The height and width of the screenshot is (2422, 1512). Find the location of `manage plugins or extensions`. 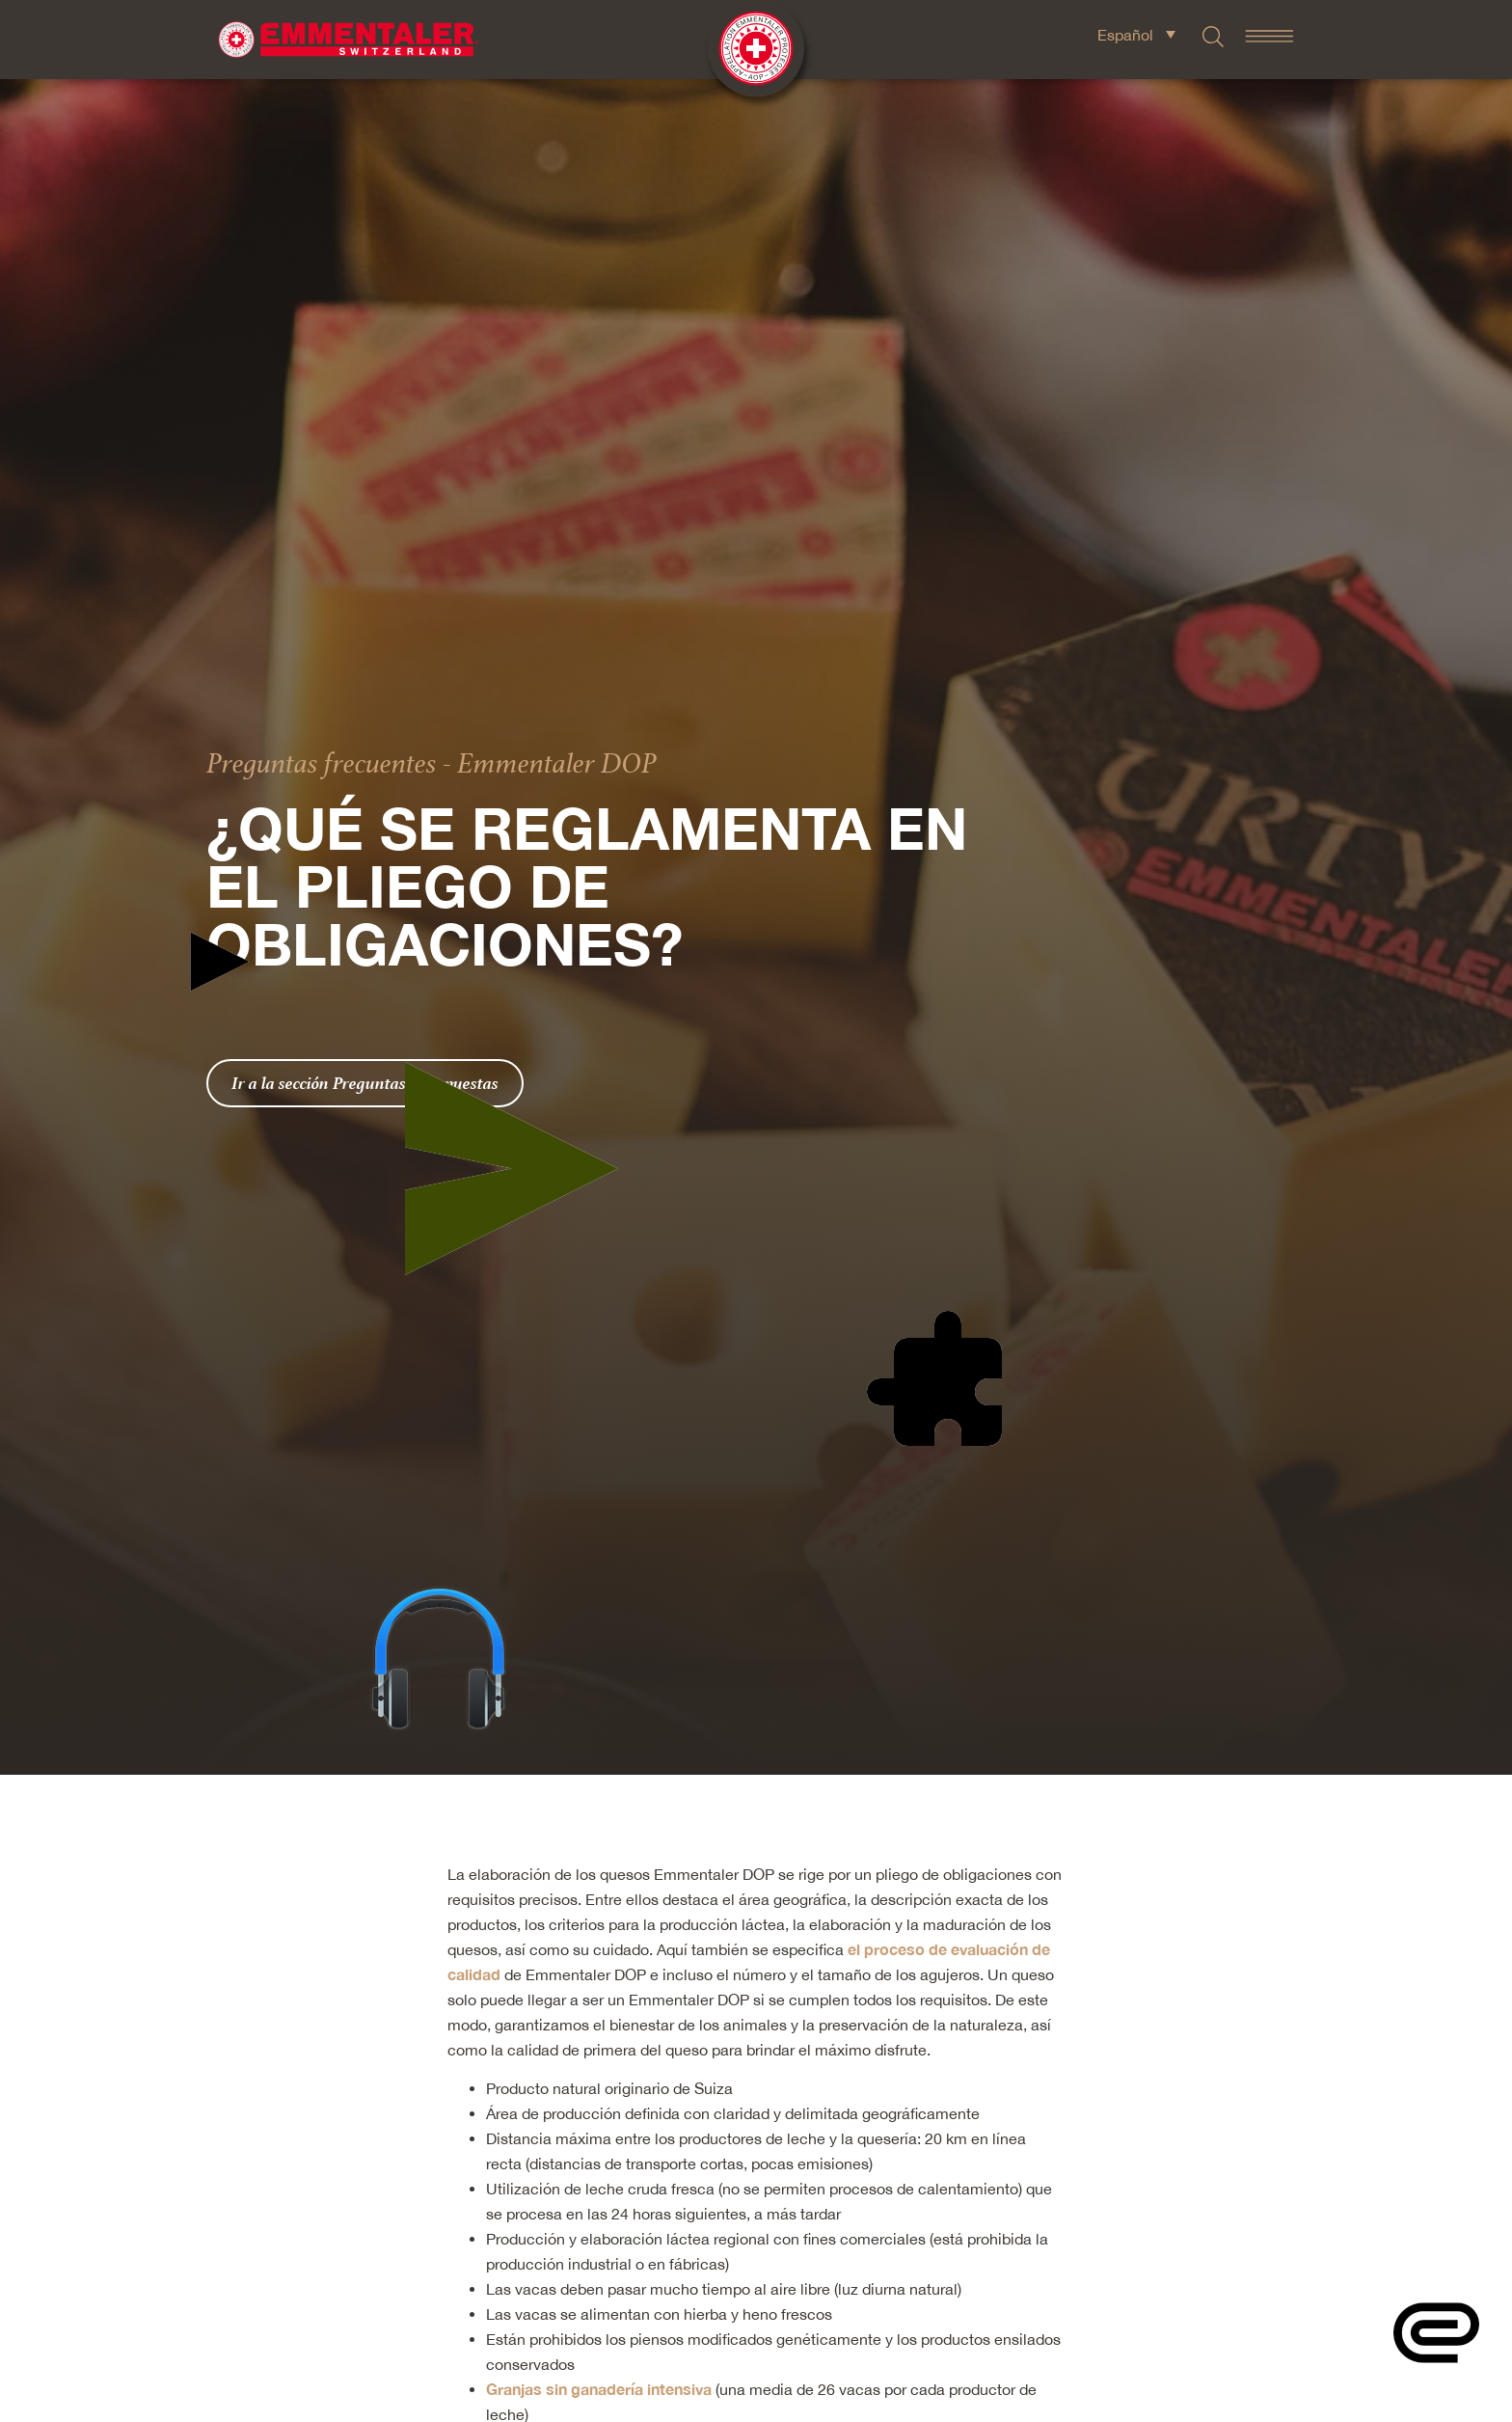

manage plugins or extensions is located at coordinates (934, 1378).